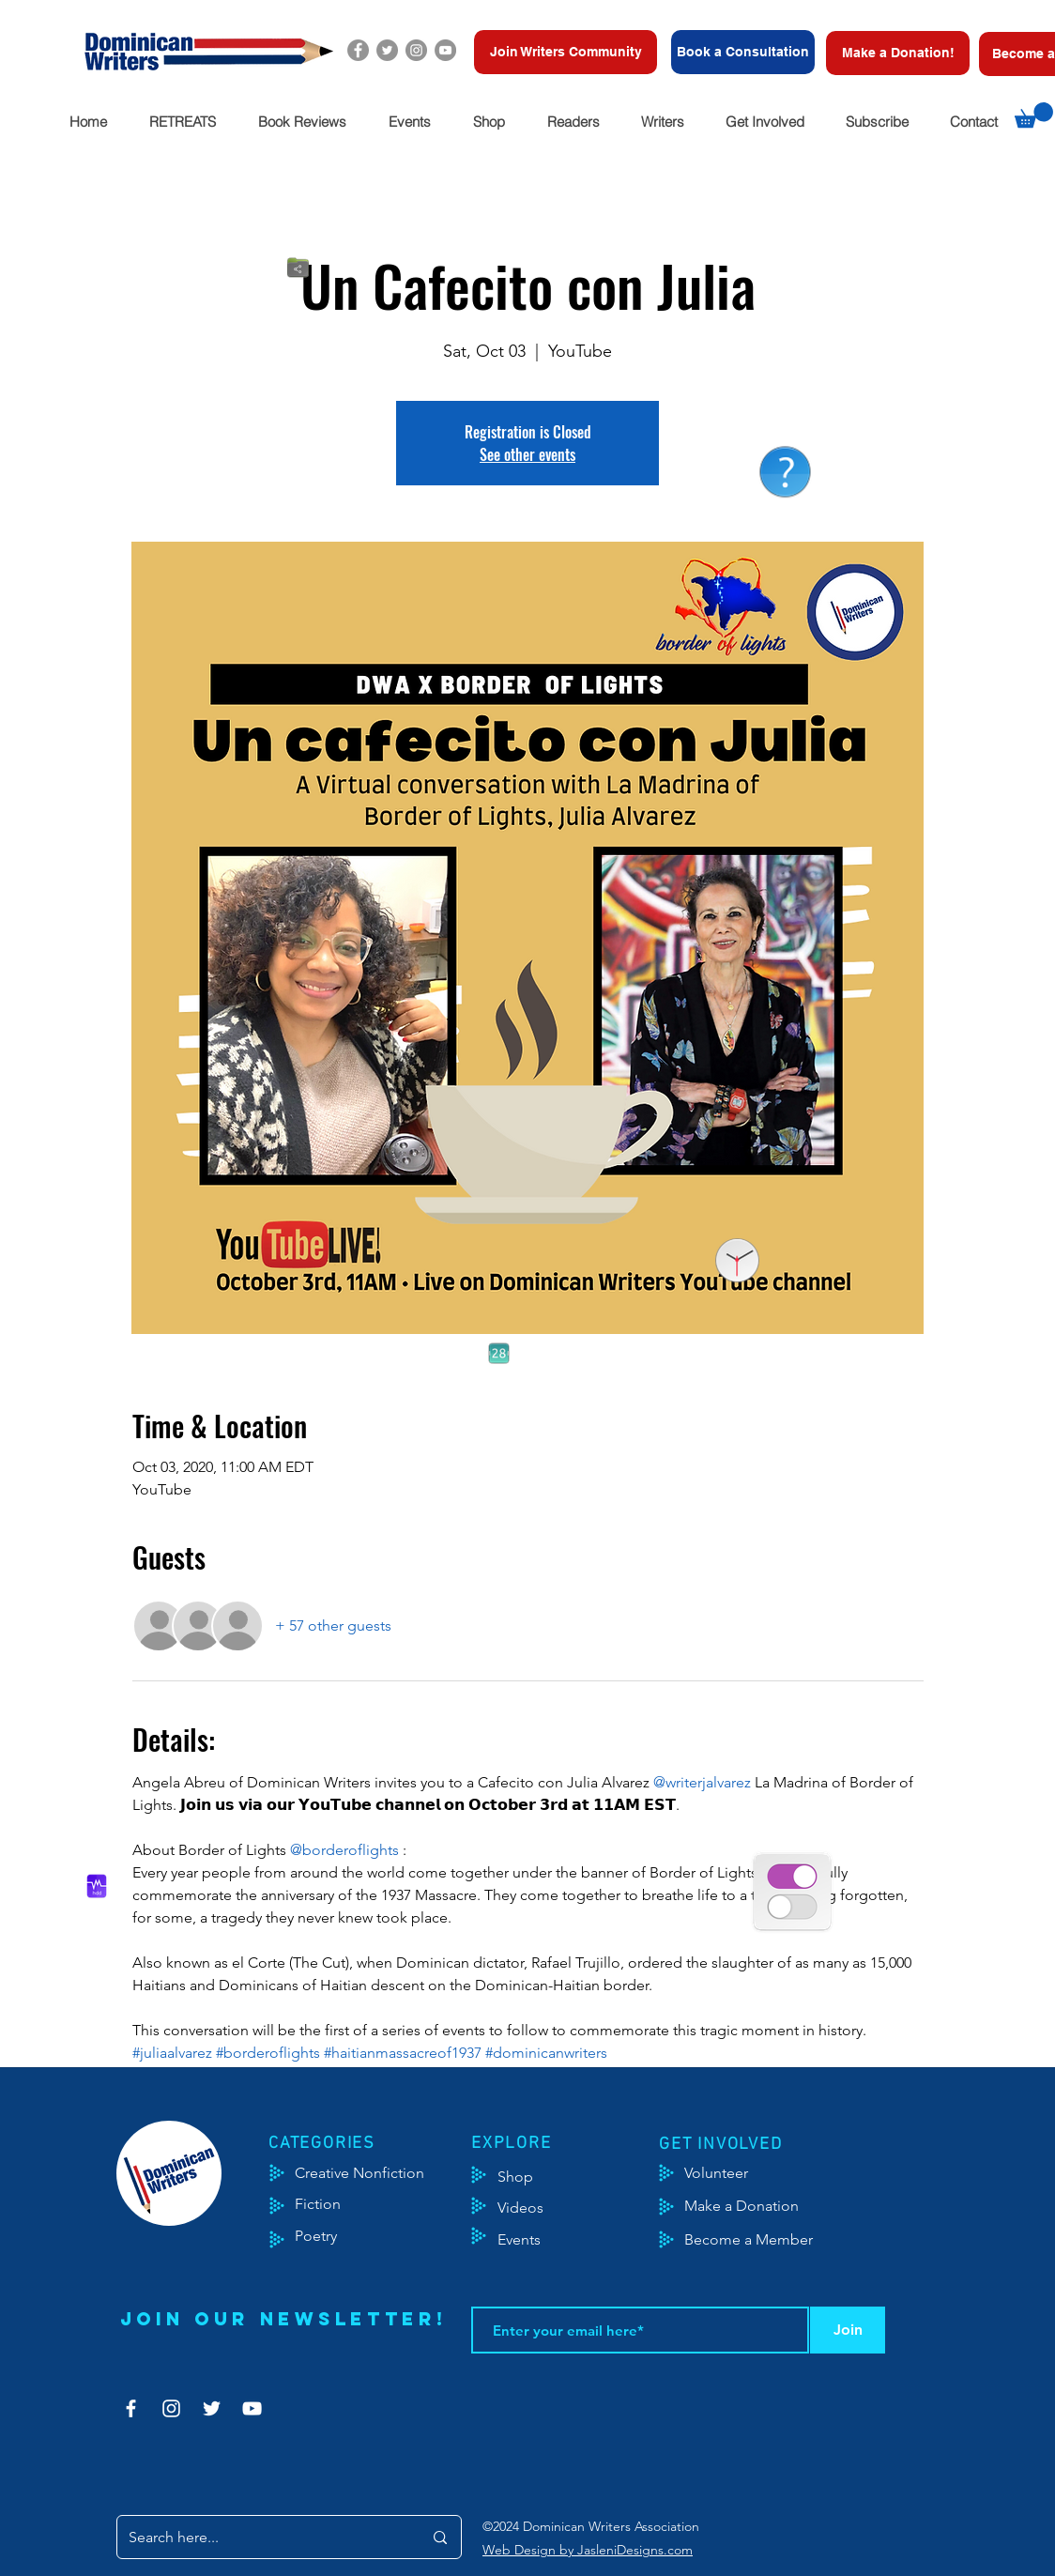 This screenshot has width=1055, height=2576. What do you see at coordinates (737, 1260) in the screenshot?
I see `access recently opened files and folders` at bounding box center [737, 1260].